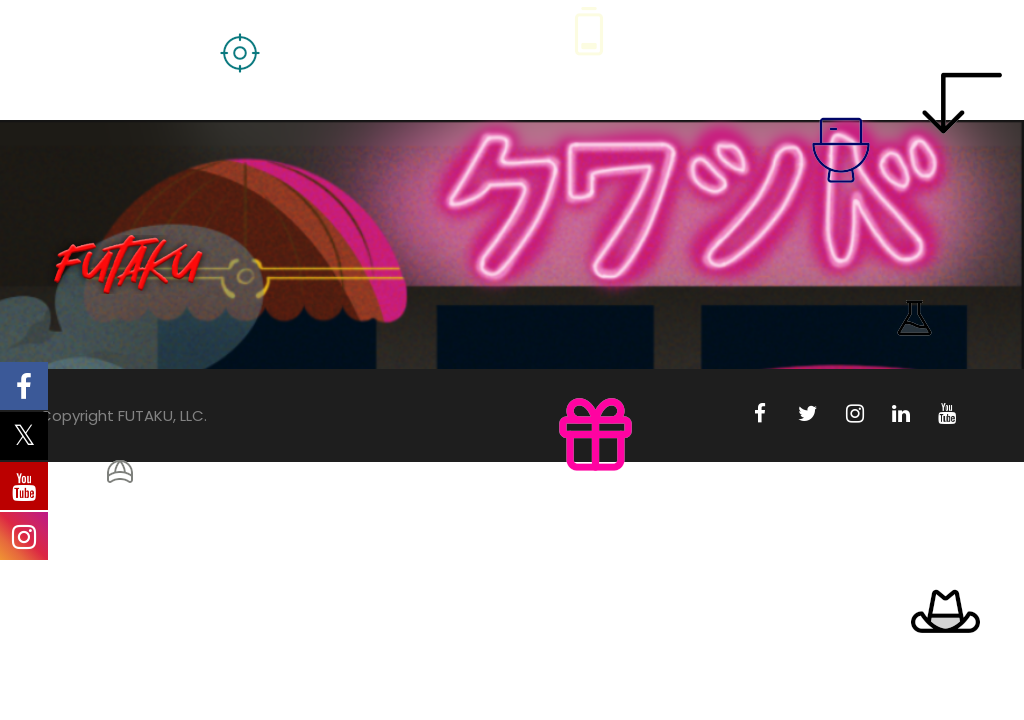  Describe the element at coordinates (841, 149) in the screenshot. I see `locate nearby restrooms` at that location.